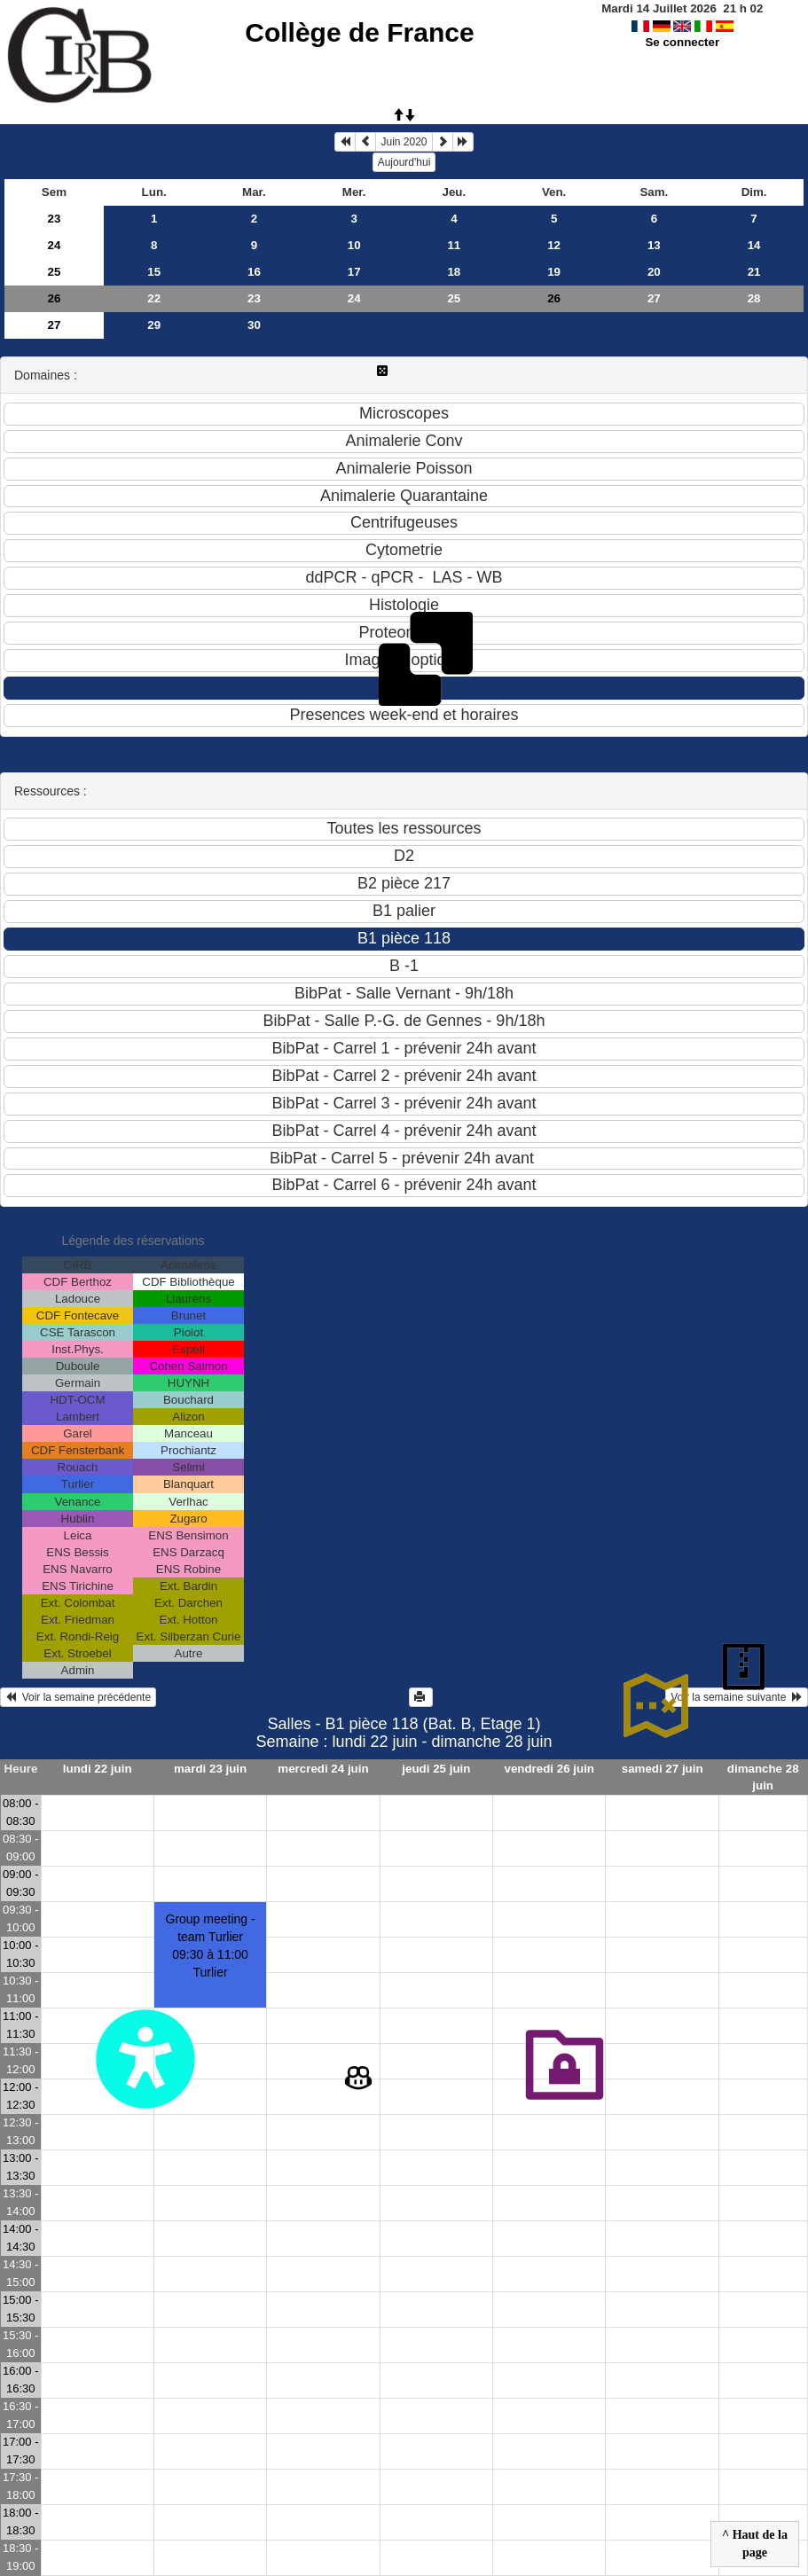  Describe the element at coordinates (655, 1705) in the screenshot. I see `view treasure map or hidden location` at that location.